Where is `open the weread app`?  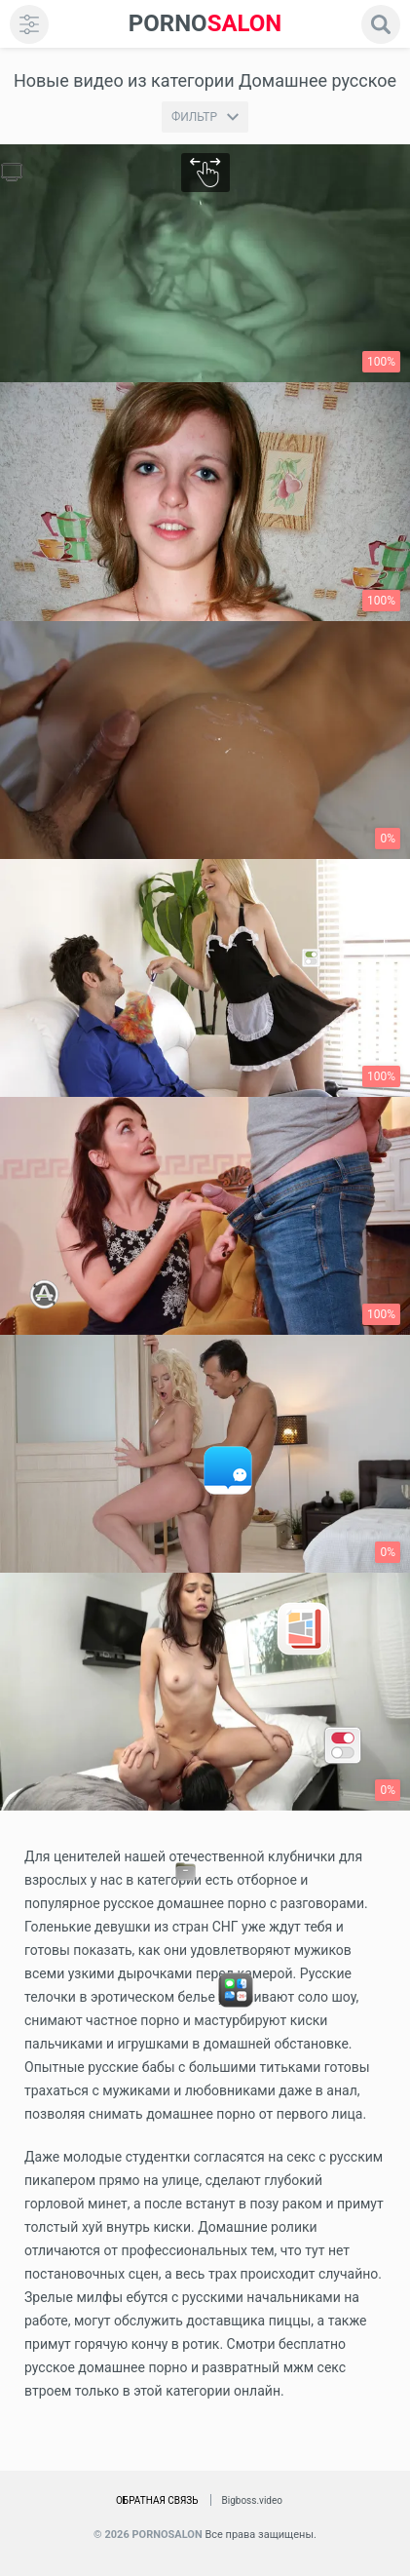 open the weread app is located at coordinates (228, 1470).